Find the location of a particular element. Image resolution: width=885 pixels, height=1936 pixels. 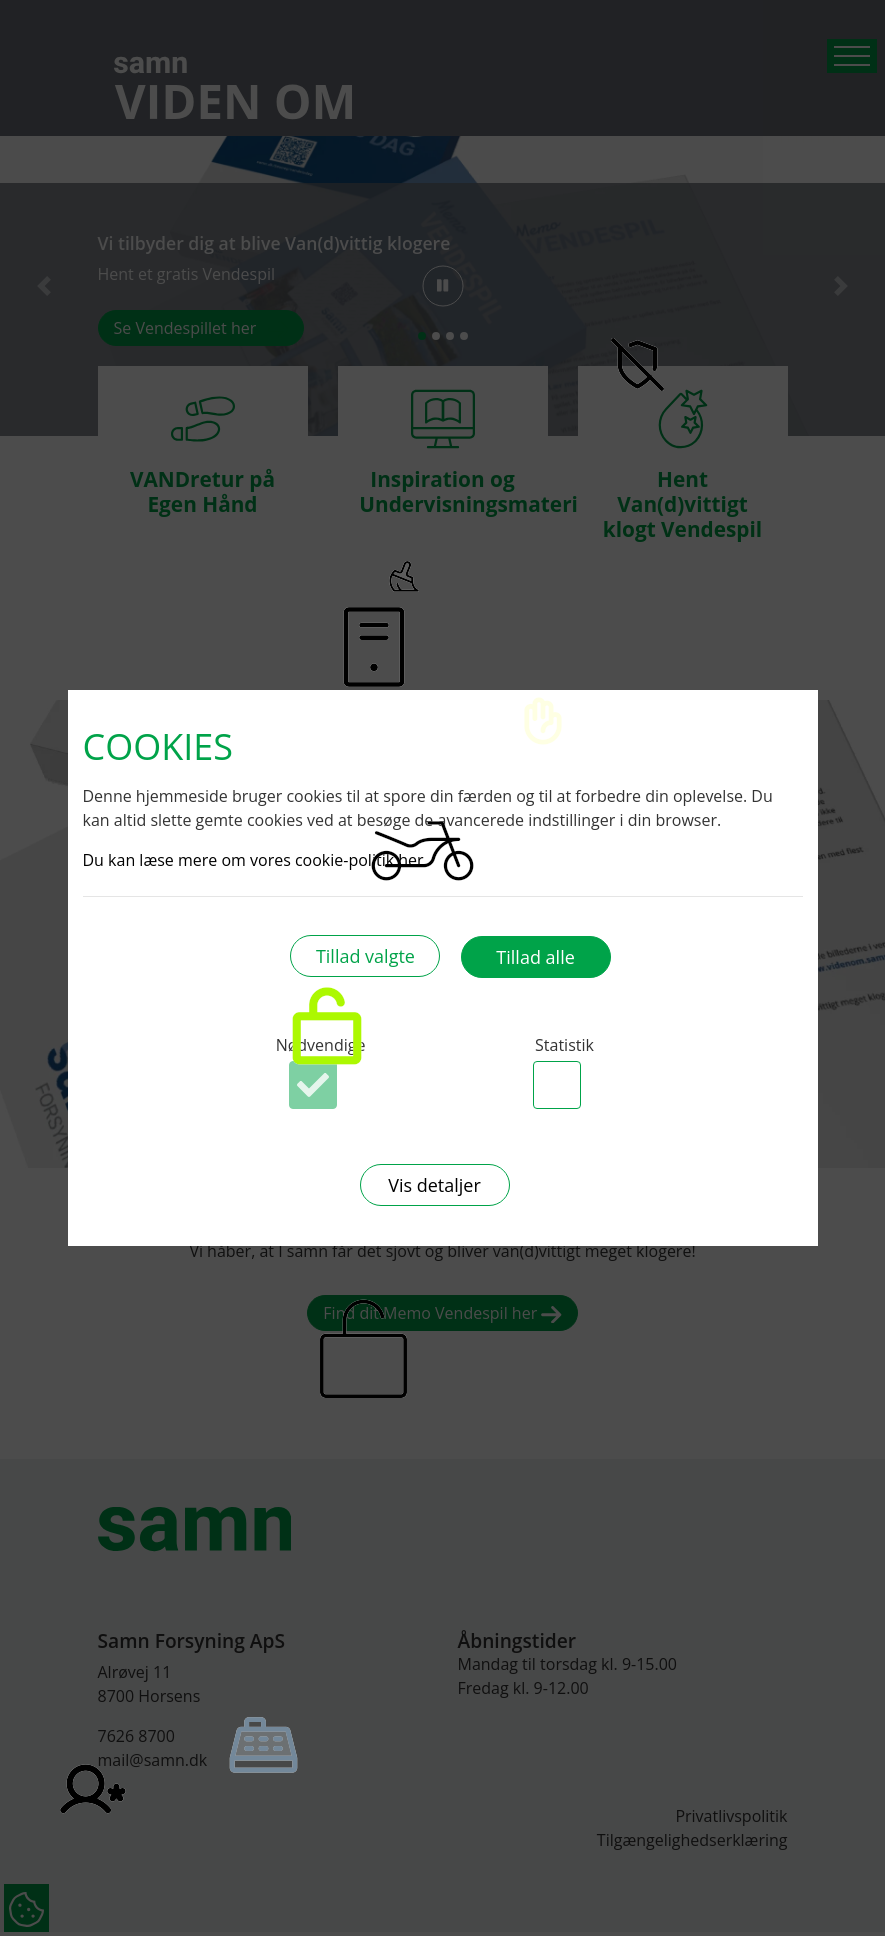

unlocked or unsecured state is located at coordinates (327, 1030).